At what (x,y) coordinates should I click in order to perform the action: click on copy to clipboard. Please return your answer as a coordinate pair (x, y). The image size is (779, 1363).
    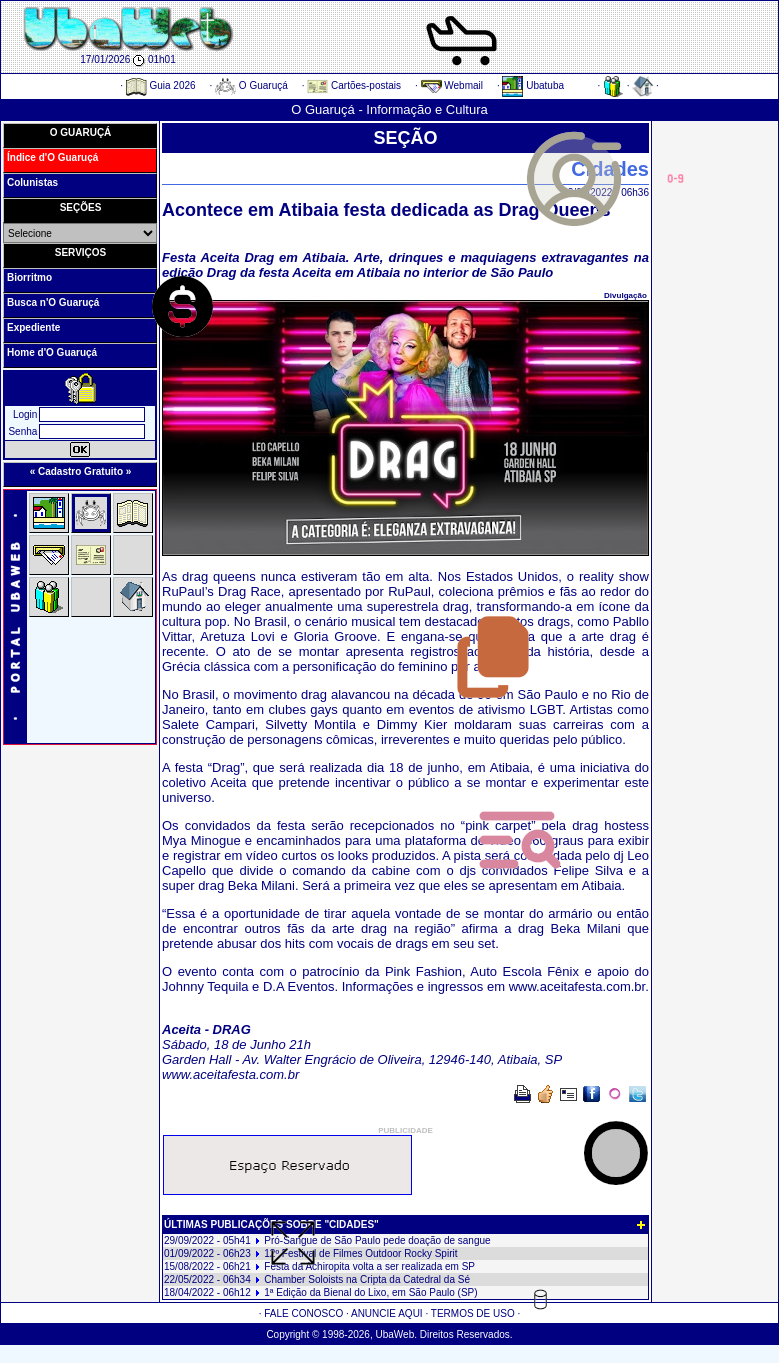
    Looking at the image, I should click on (493, 657).